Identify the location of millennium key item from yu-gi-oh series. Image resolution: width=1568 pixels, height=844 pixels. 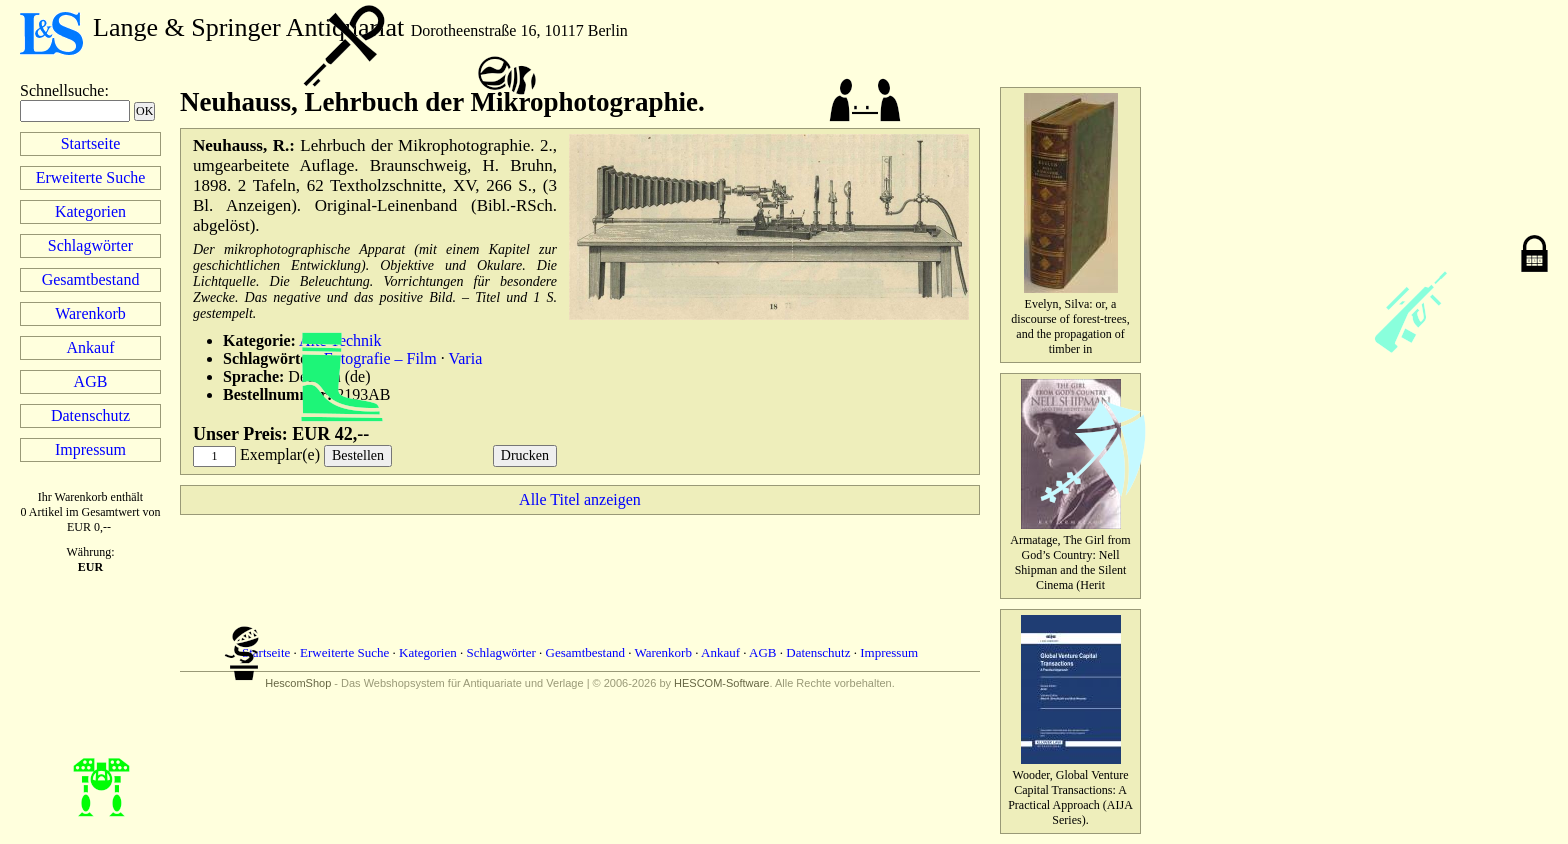
(344, 46).